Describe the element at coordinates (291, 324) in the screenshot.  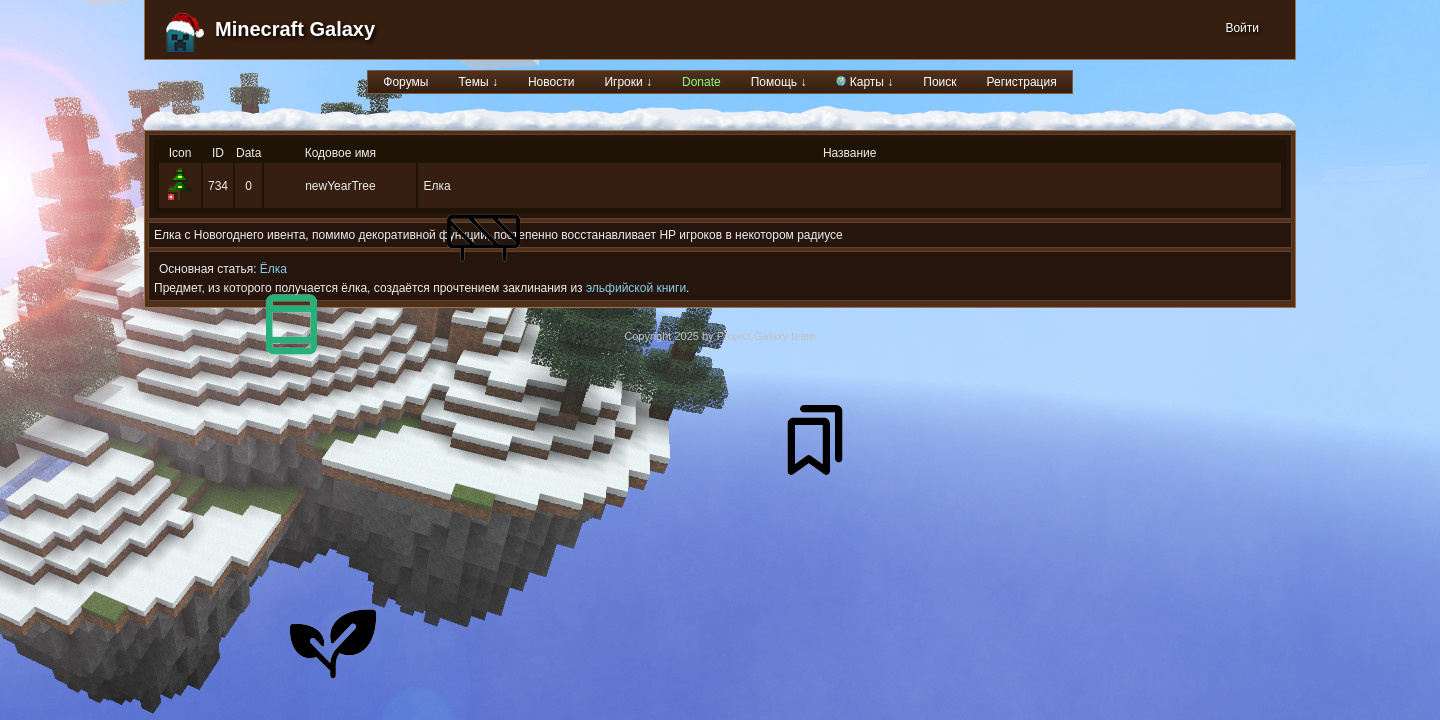
I see `switch to tablet view` at that location.